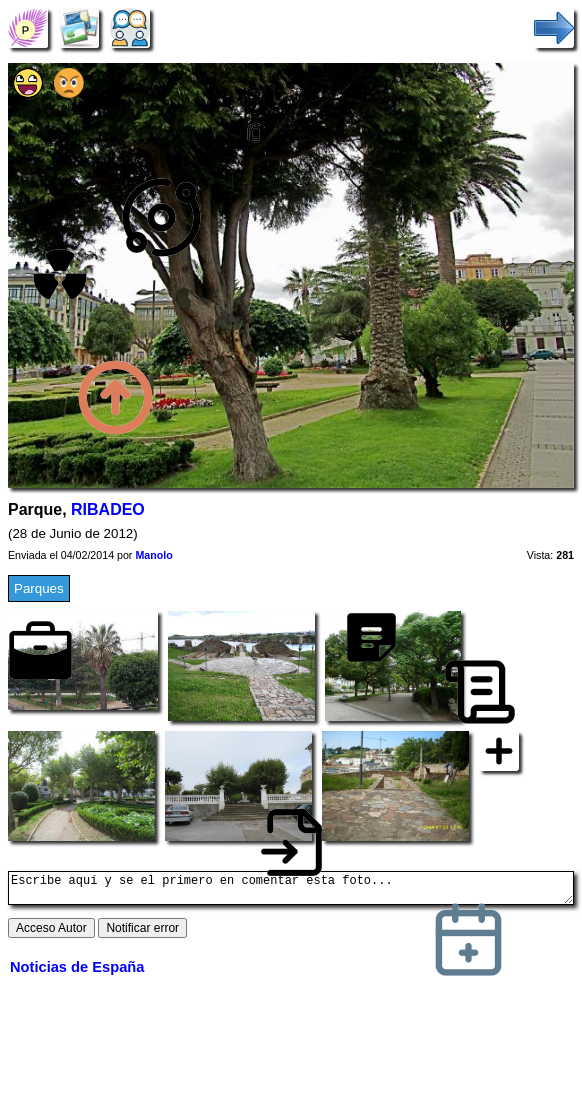 The width and height of the screenshot is (582, 1095). What do you see at coordinates (161, 217) in the screenshot?
I see `view orbital or satellite tracking` at bounding box center [161, 217].